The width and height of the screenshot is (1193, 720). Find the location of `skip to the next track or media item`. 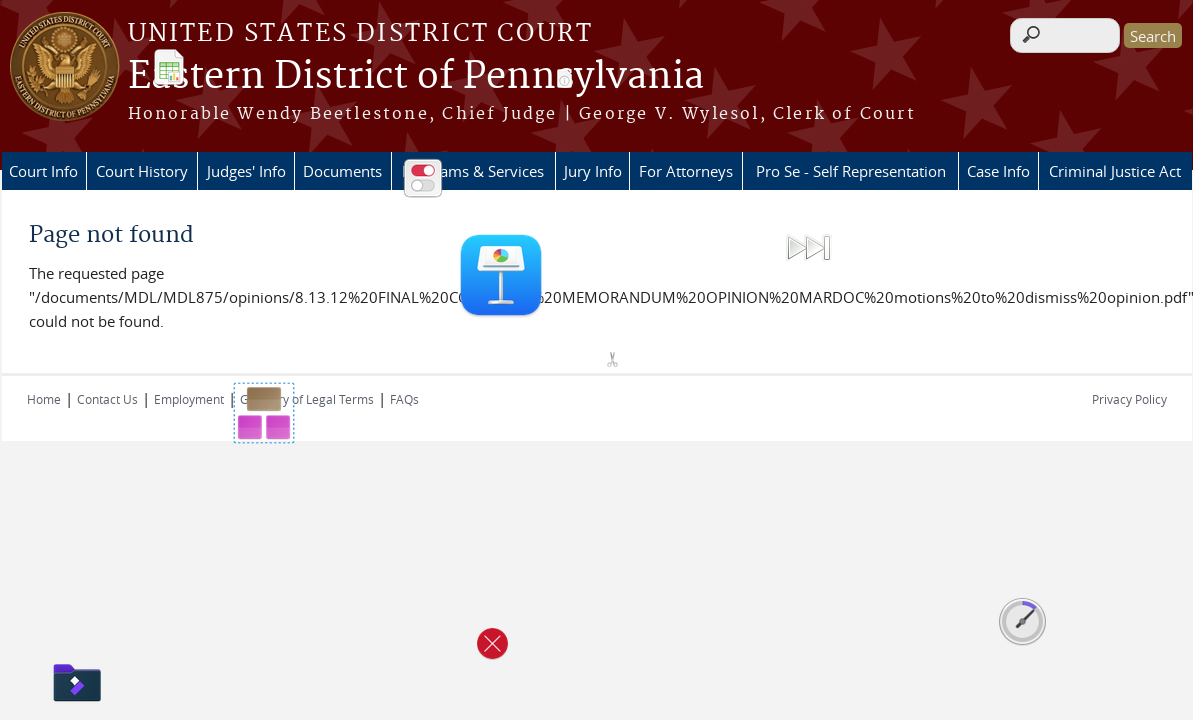

skip to the next track or media item is located at coordinates (809, 248).